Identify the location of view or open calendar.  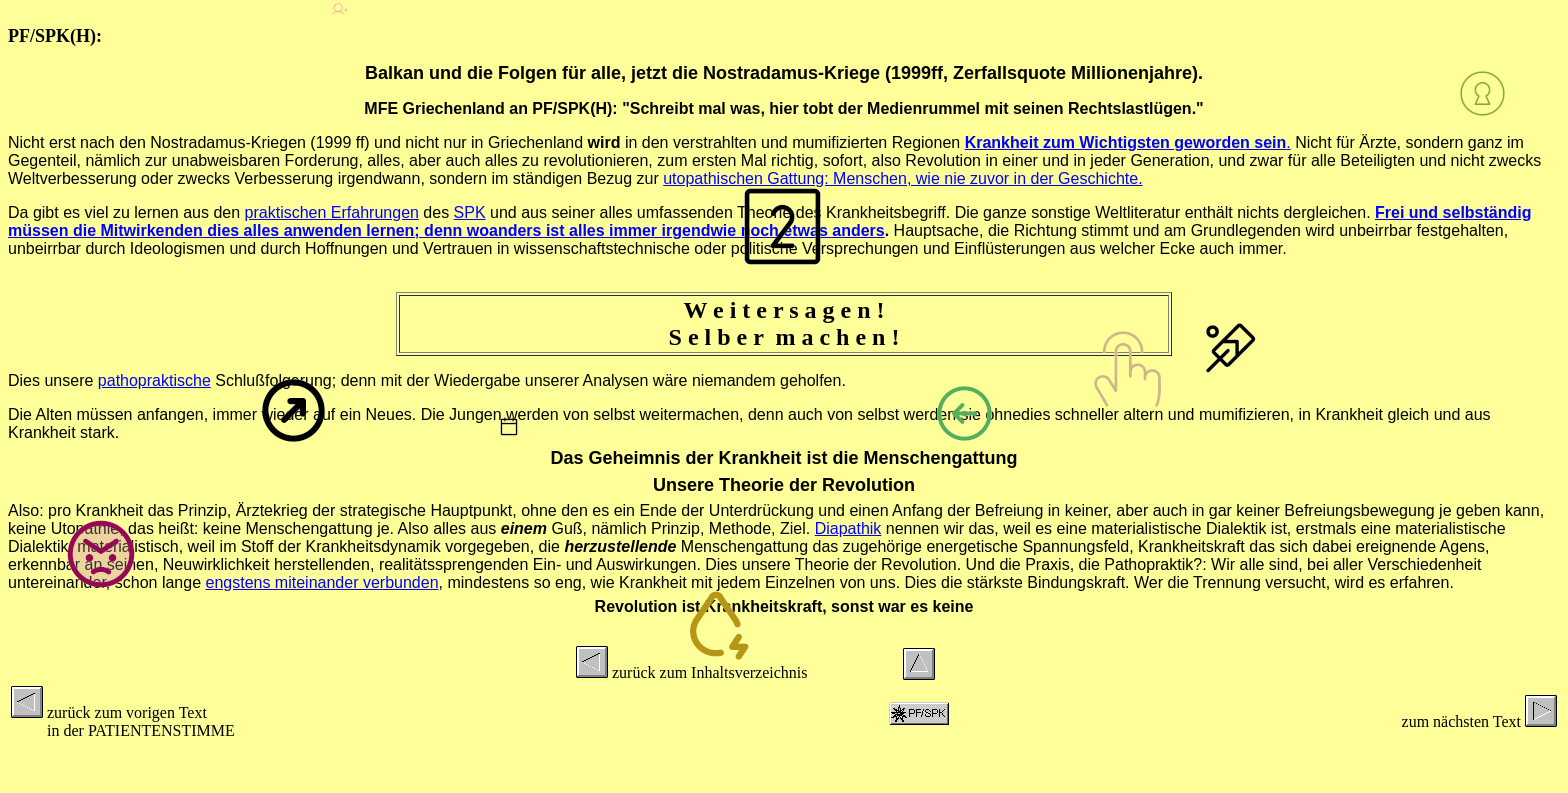
(509, 427).